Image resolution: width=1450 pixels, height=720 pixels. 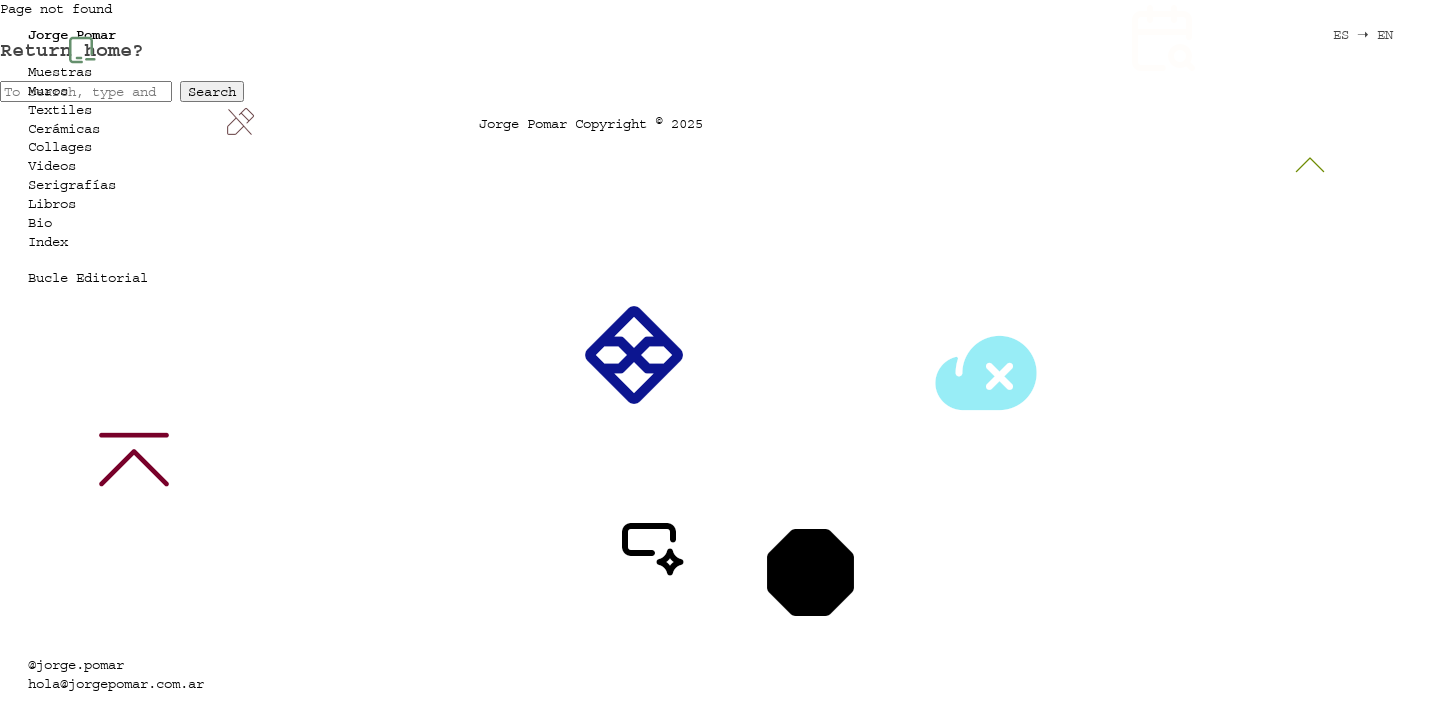 I want to click on collapse or minimize a section, so click(x=1310, y=173).